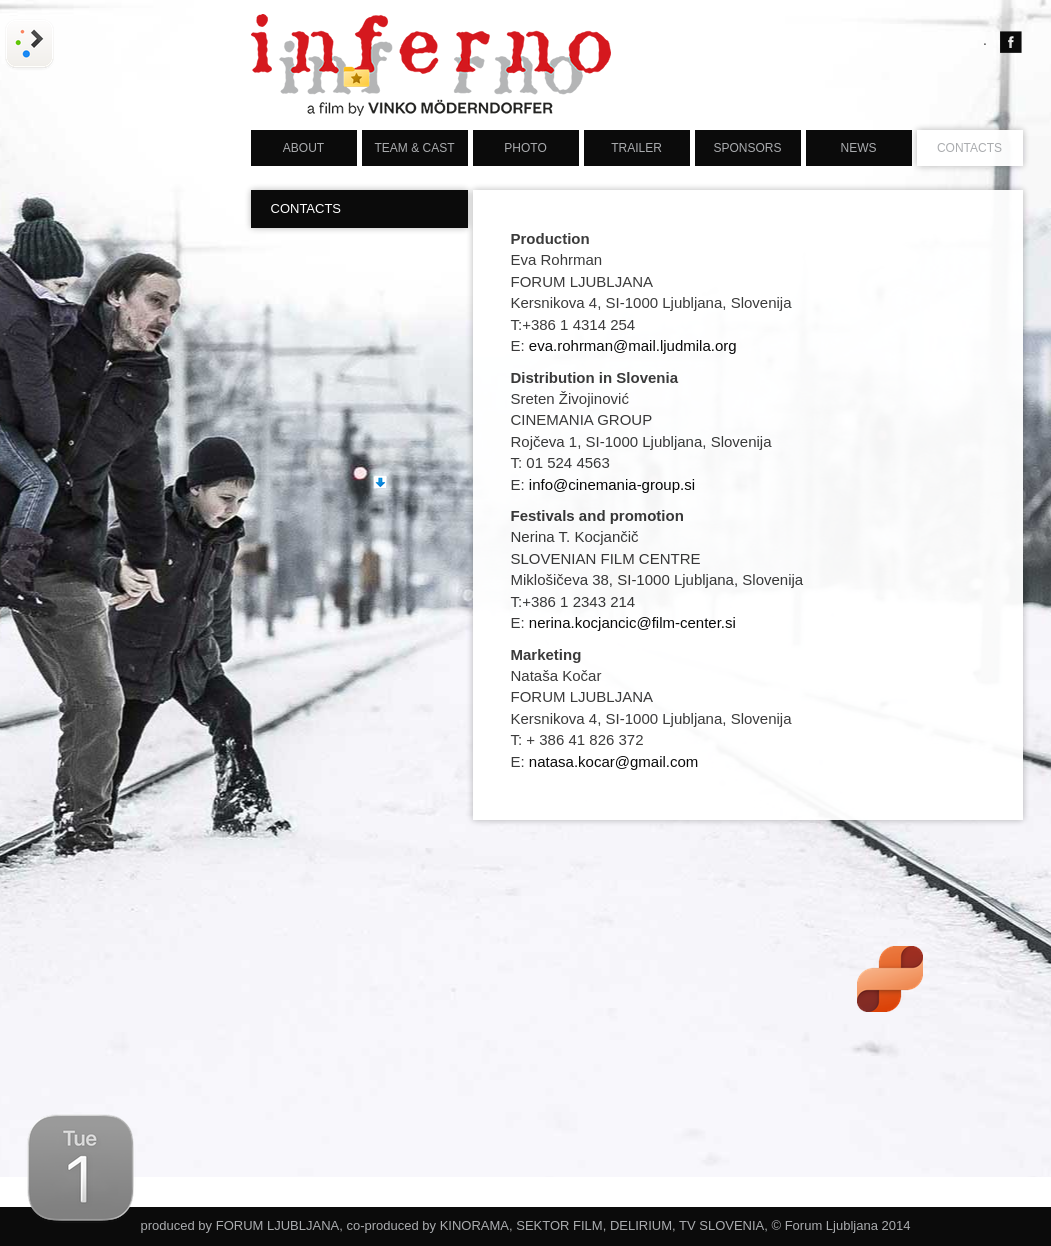  I want to click on open microsoft power apps, so click(890, 979).